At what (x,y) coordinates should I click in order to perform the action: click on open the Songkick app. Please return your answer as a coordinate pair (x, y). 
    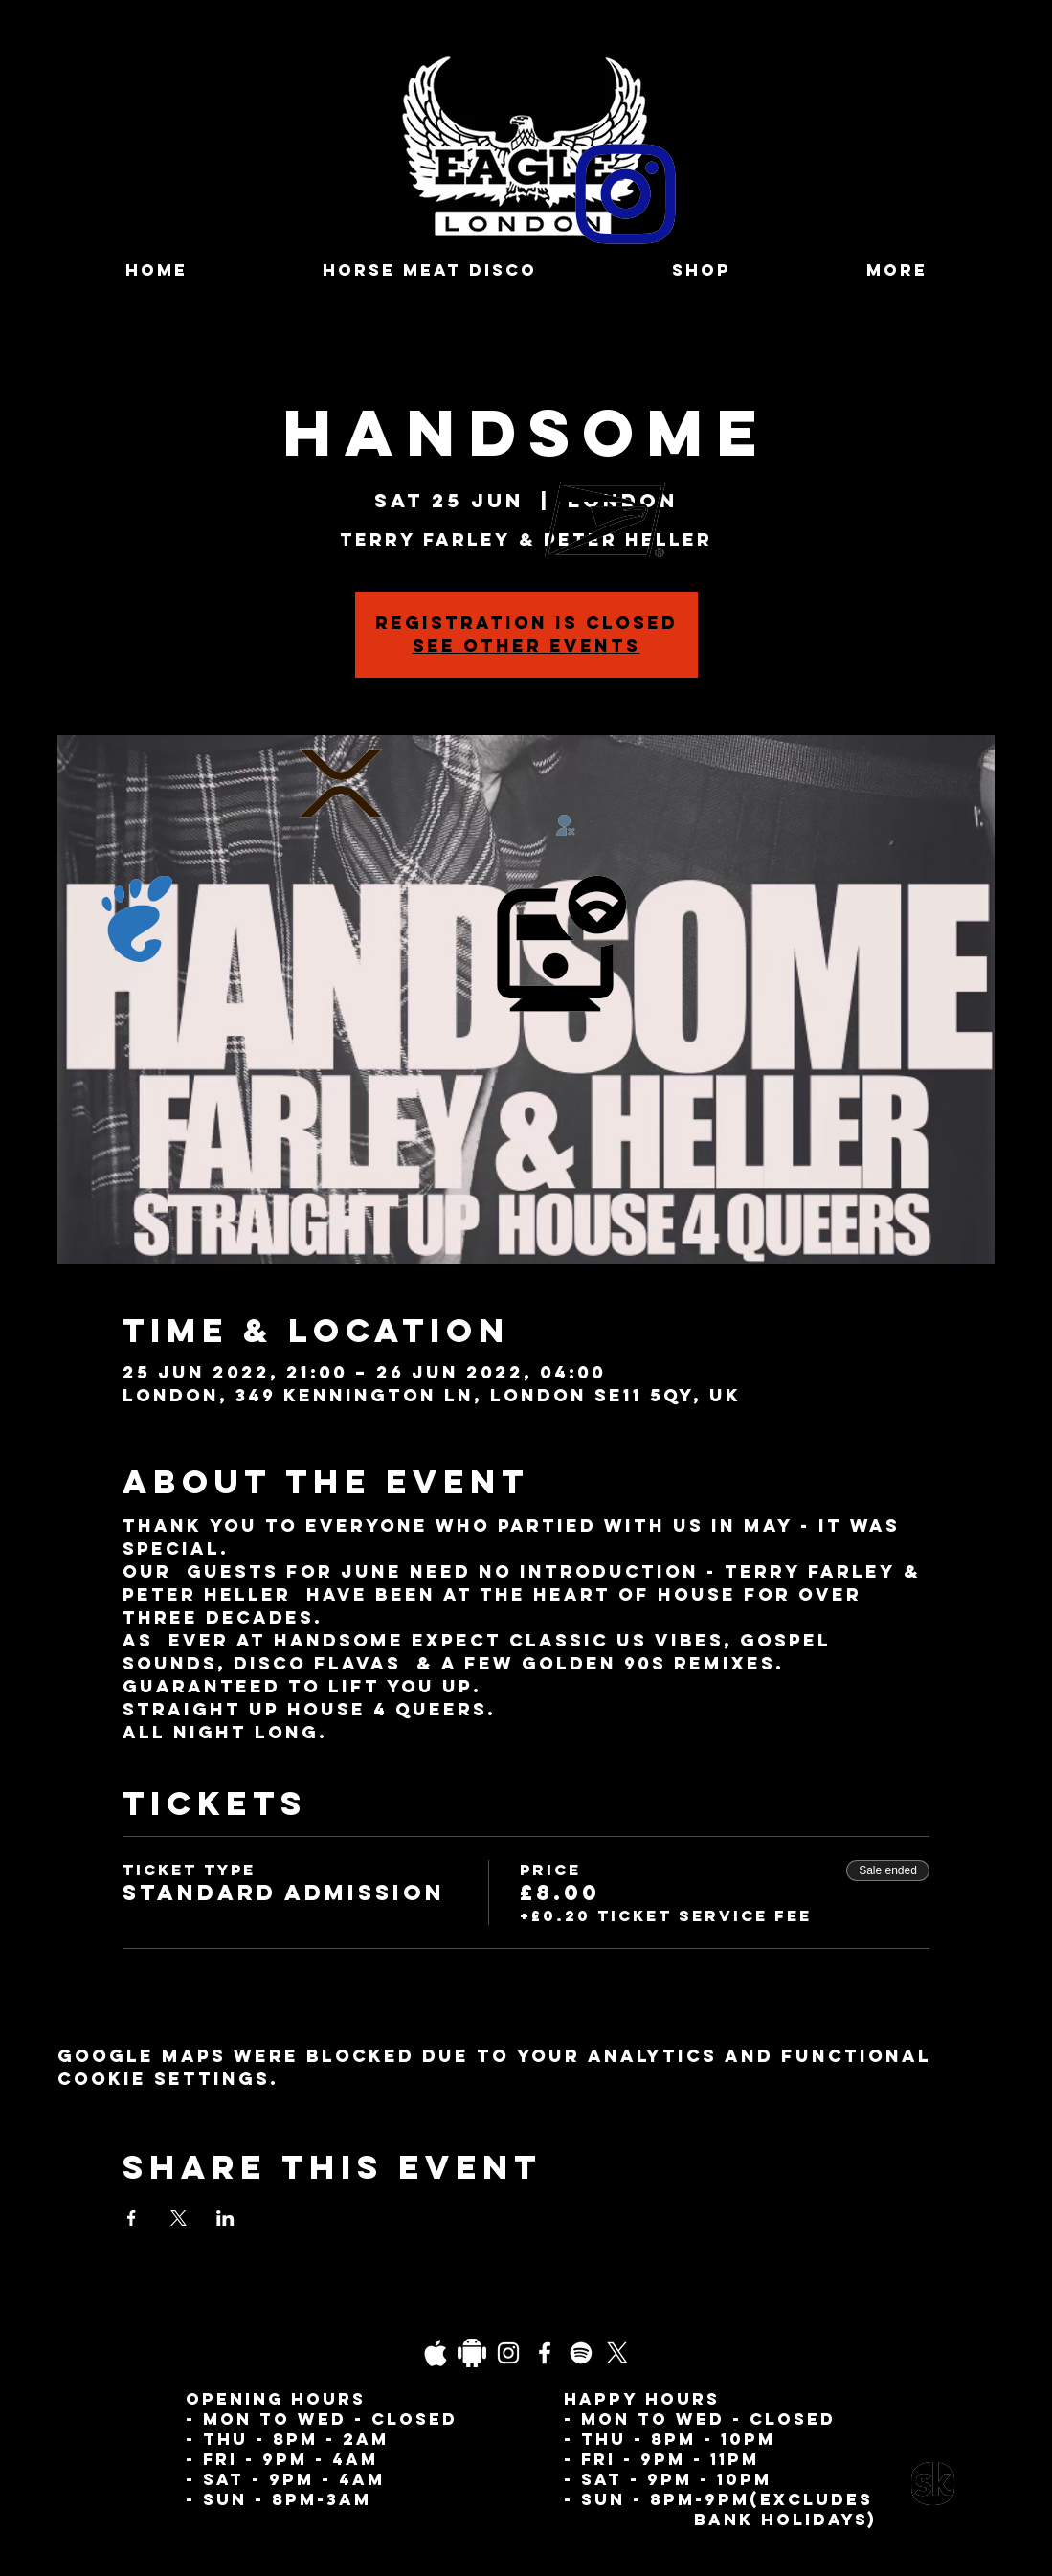
    Looking at the image, I should click on (932, 2483).